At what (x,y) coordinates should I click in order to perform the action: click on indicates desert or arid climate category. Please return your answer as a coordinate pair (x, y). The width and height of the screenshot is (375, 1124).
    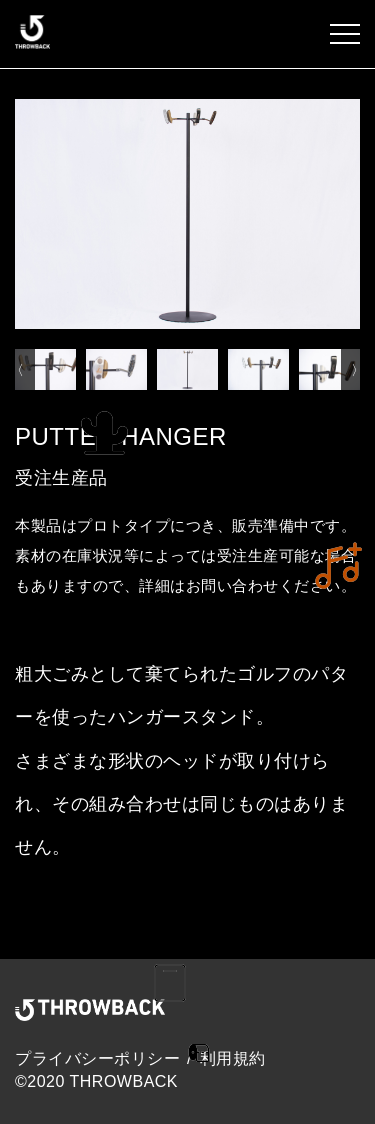
    Looking at the image, I should click on (104, 434).